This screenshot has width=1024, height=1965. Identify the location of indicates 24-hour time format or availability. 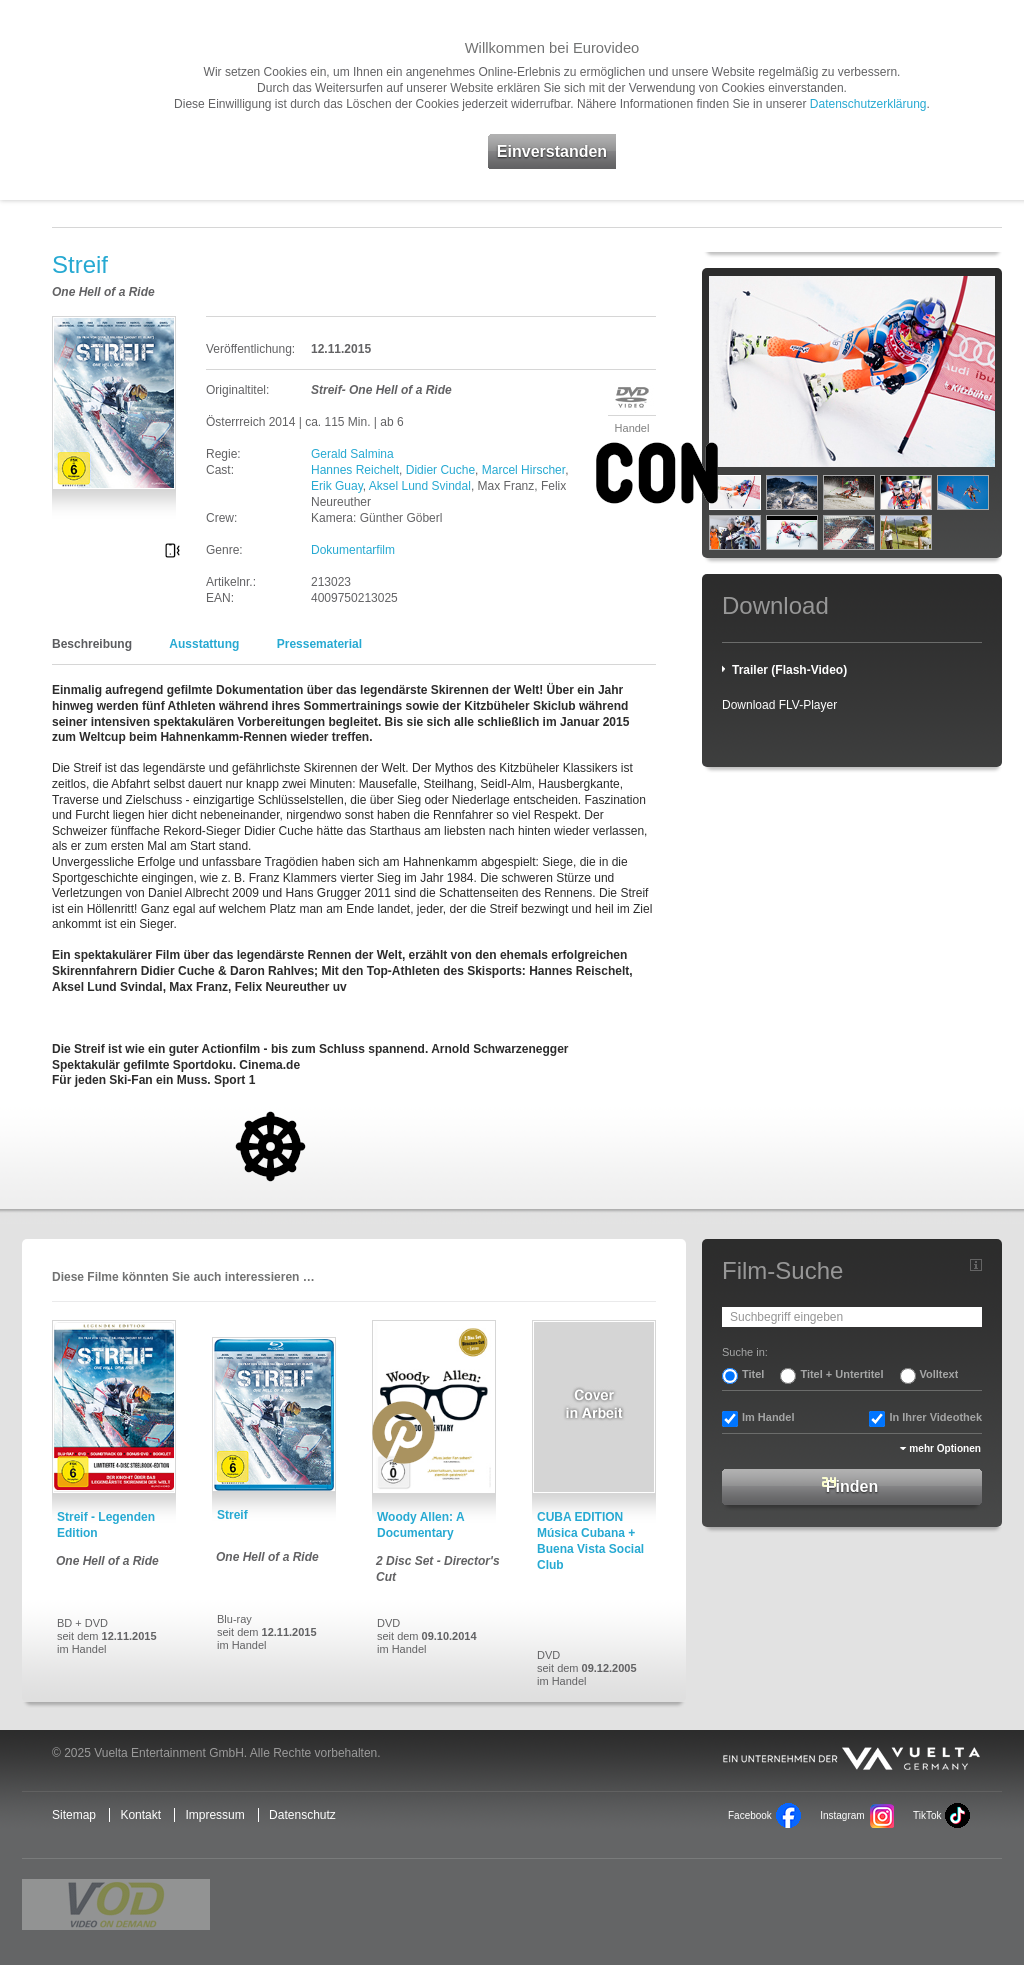
(829, 1482).